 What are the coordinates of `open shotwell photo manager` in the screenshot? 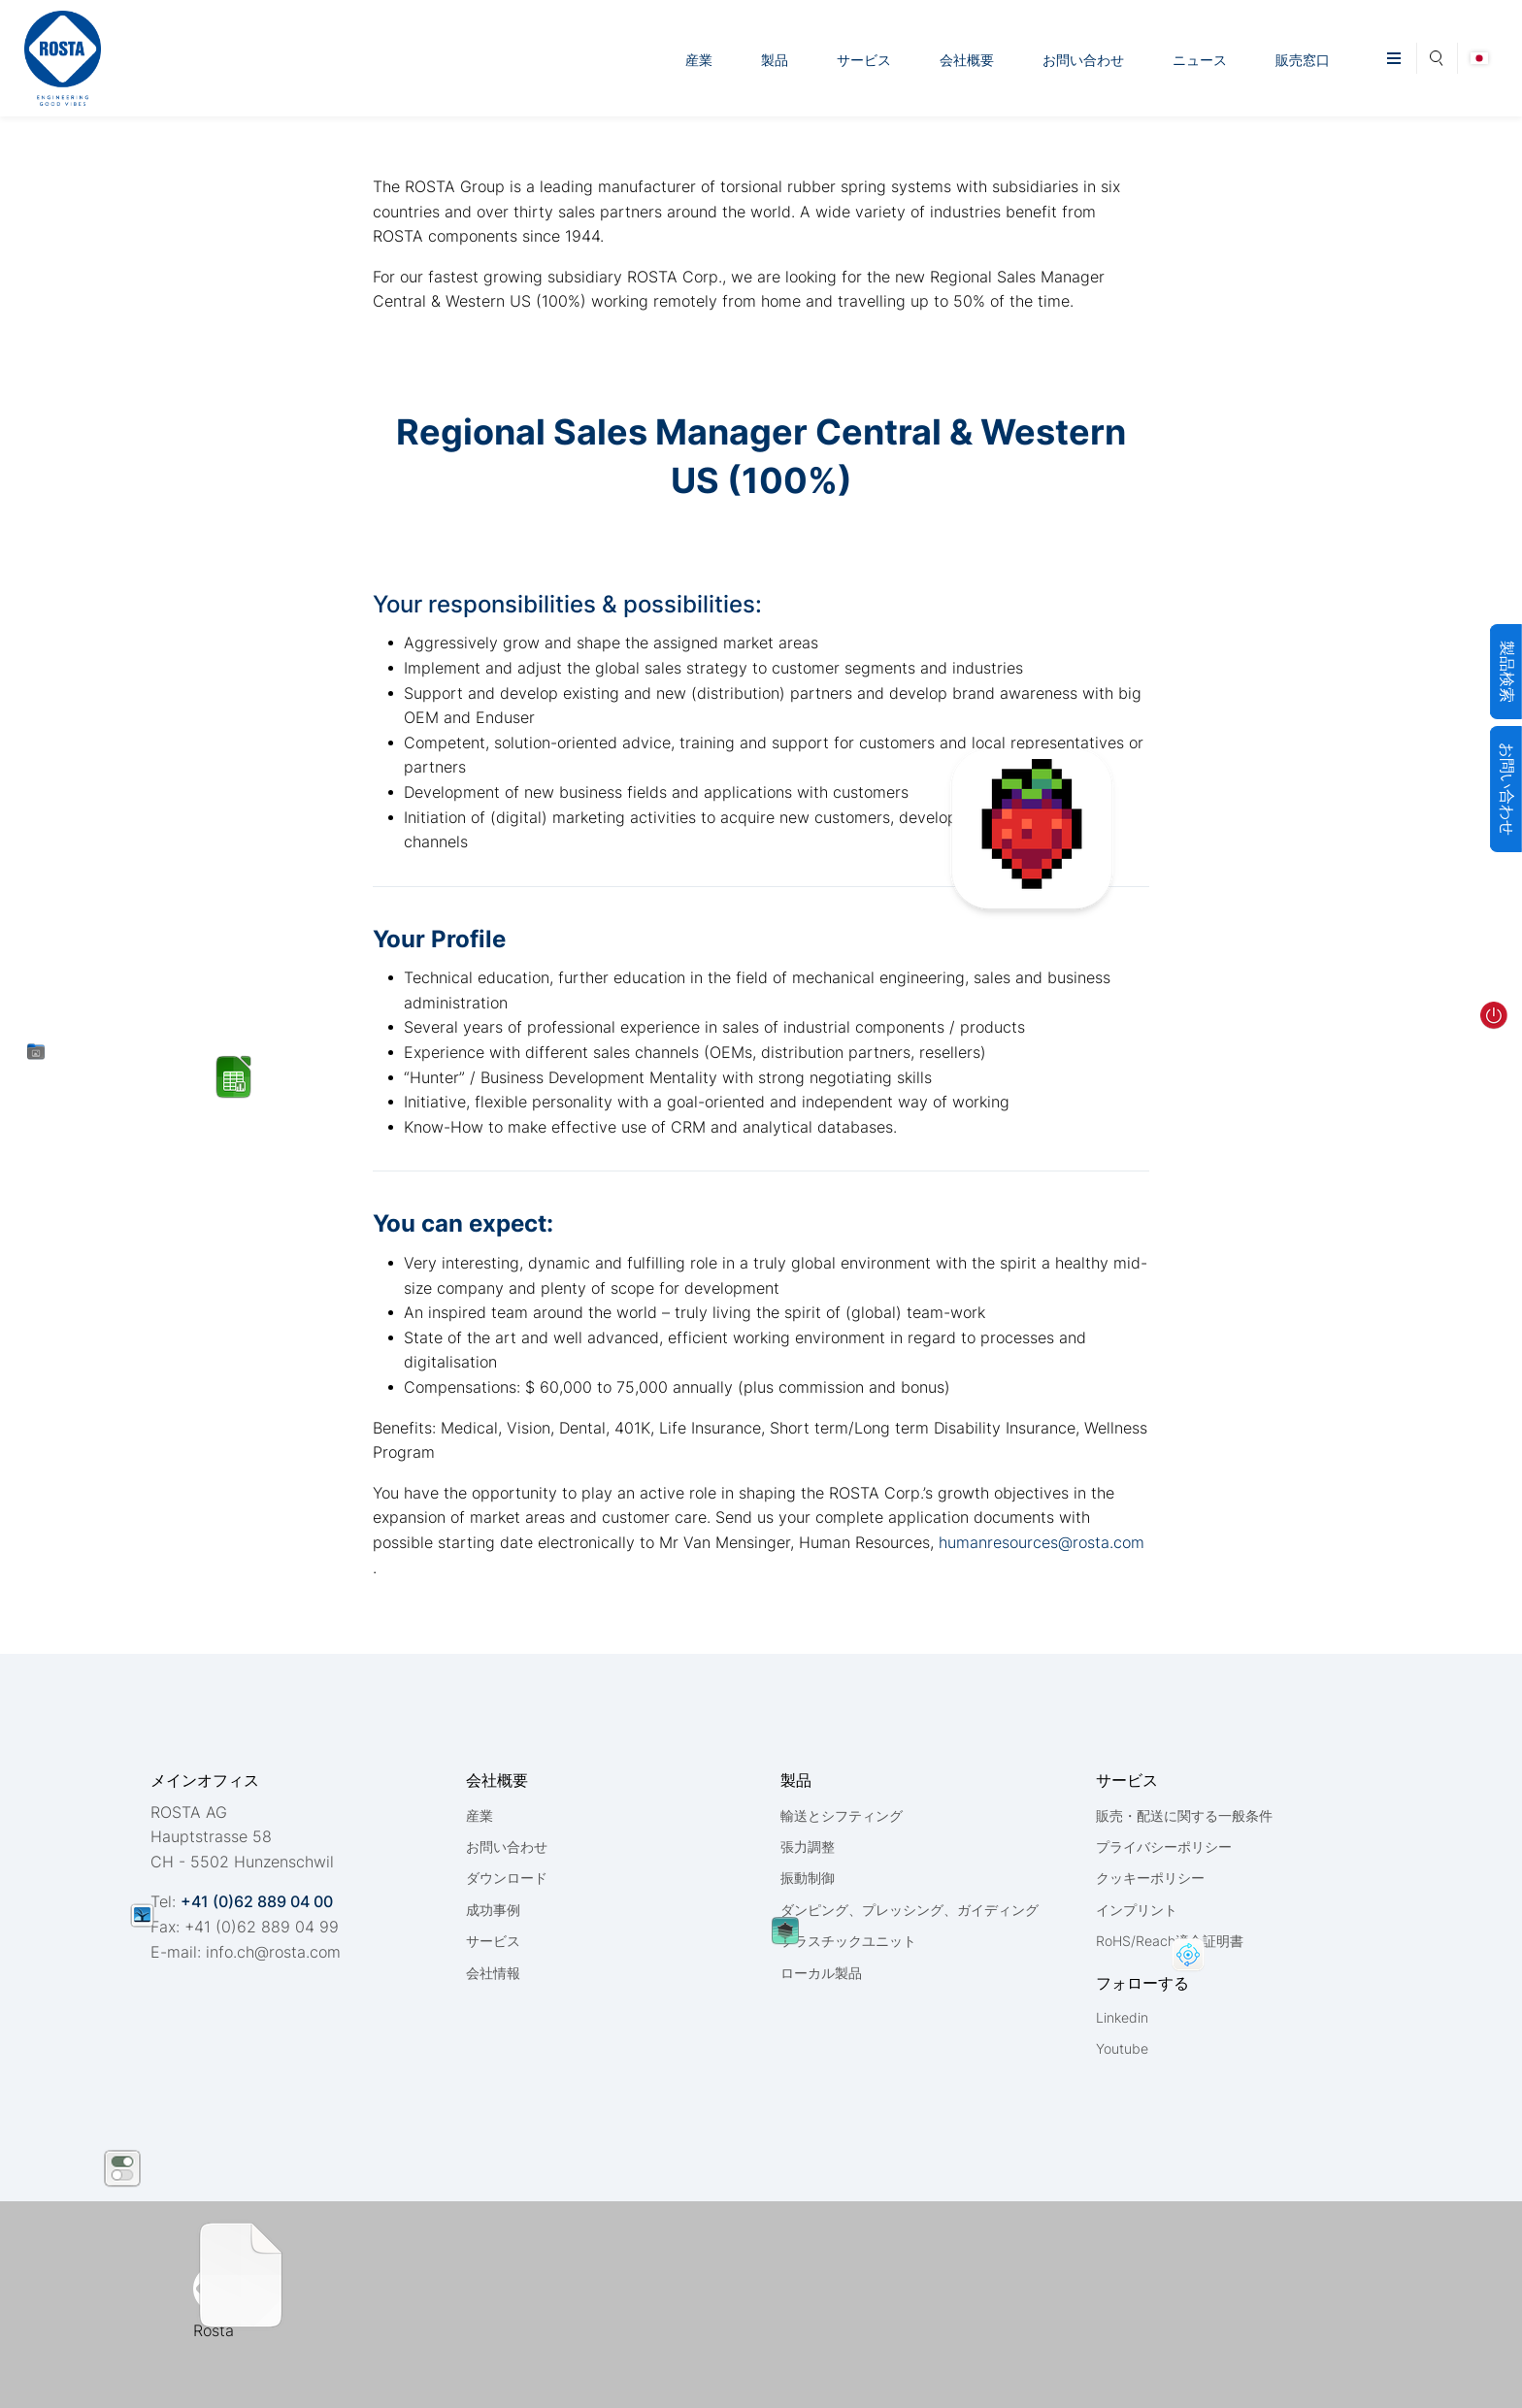 It's located at (142, 1915).